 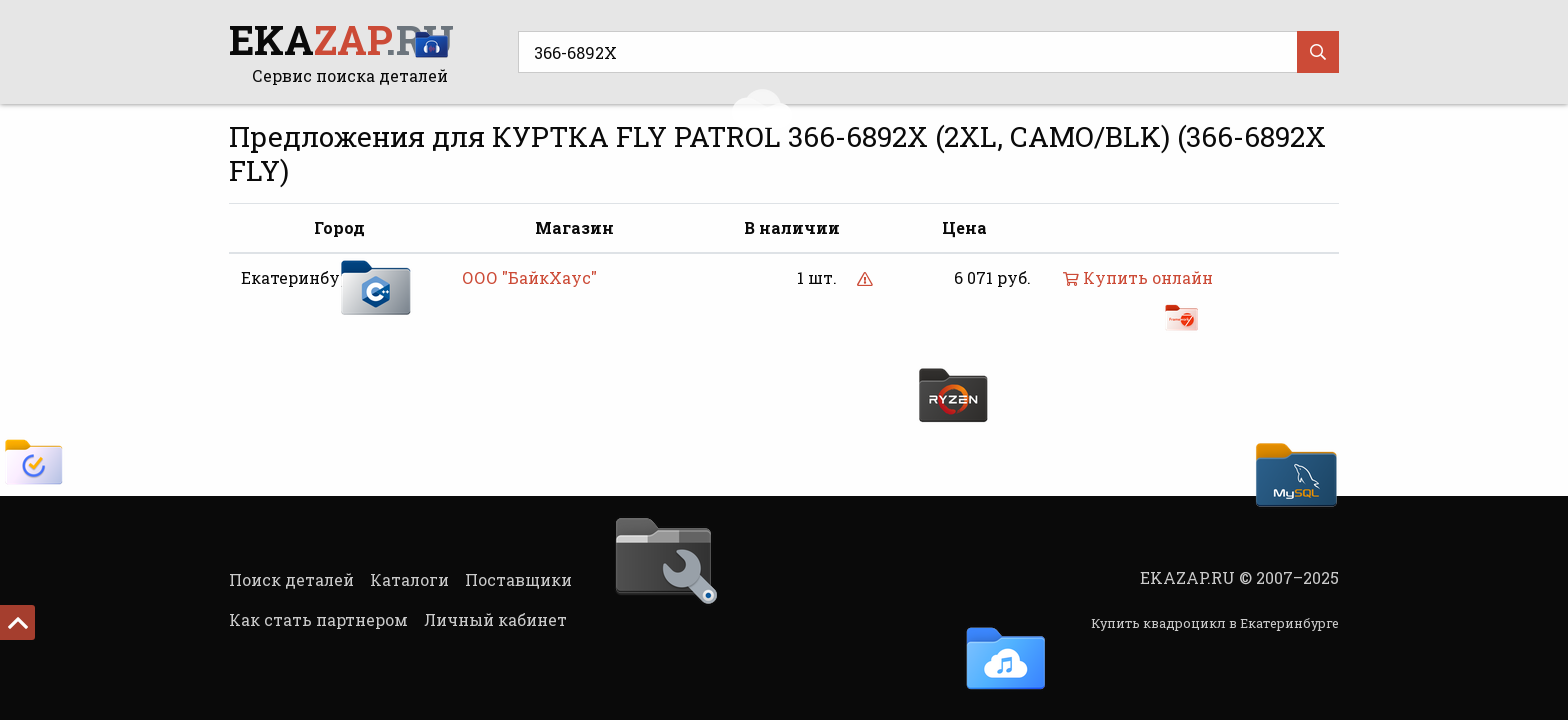 What do you see at coordinates (431, 45) in the screenshot?
I see `open audacity project files folder` at bounding box center [431, 45].